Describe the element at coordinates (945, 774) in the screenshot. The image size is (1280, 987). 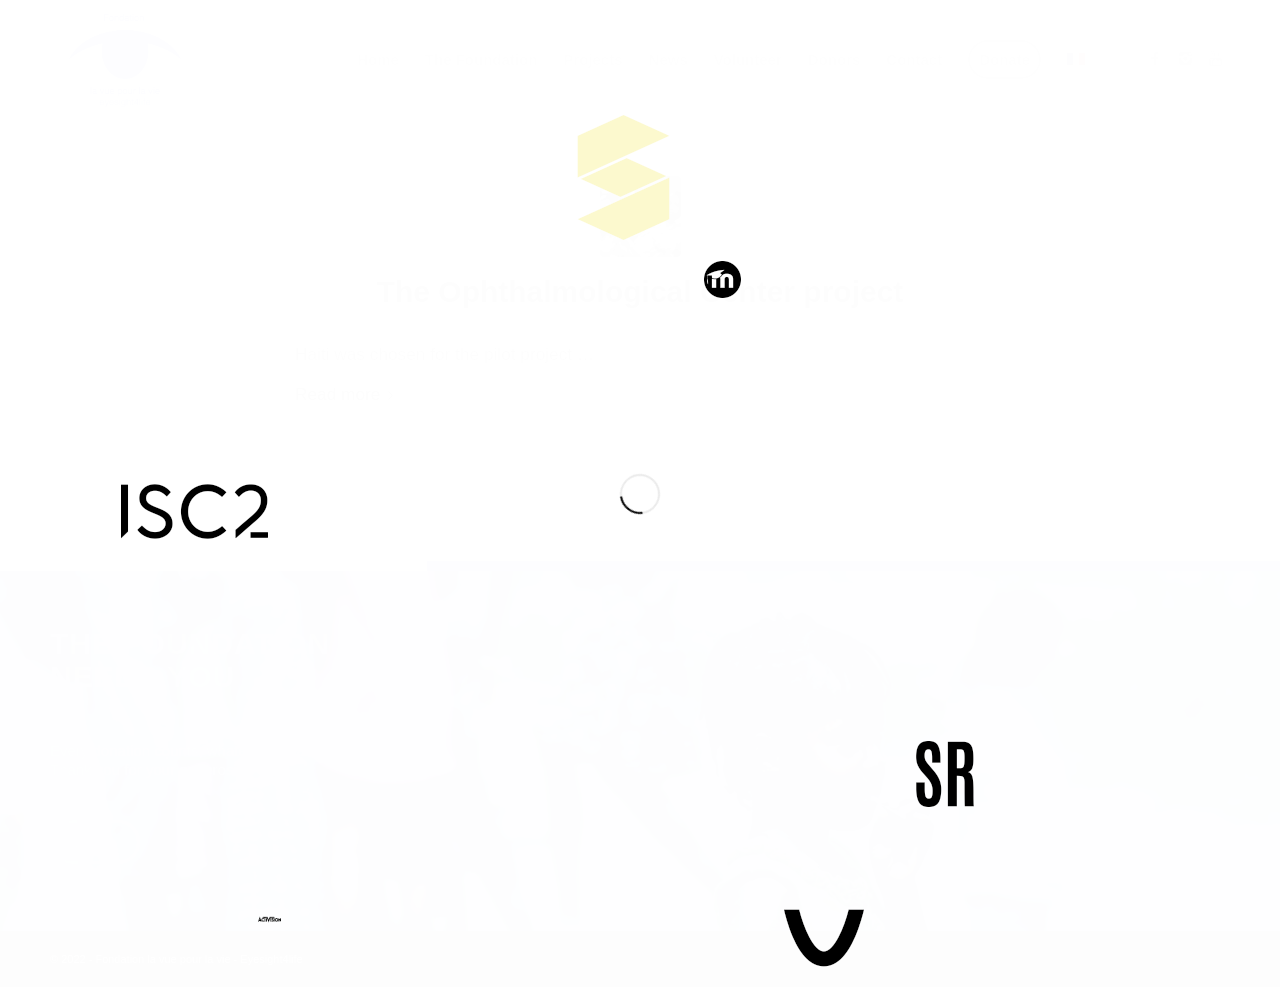
I see `visit the Standard Resume website` at that location.